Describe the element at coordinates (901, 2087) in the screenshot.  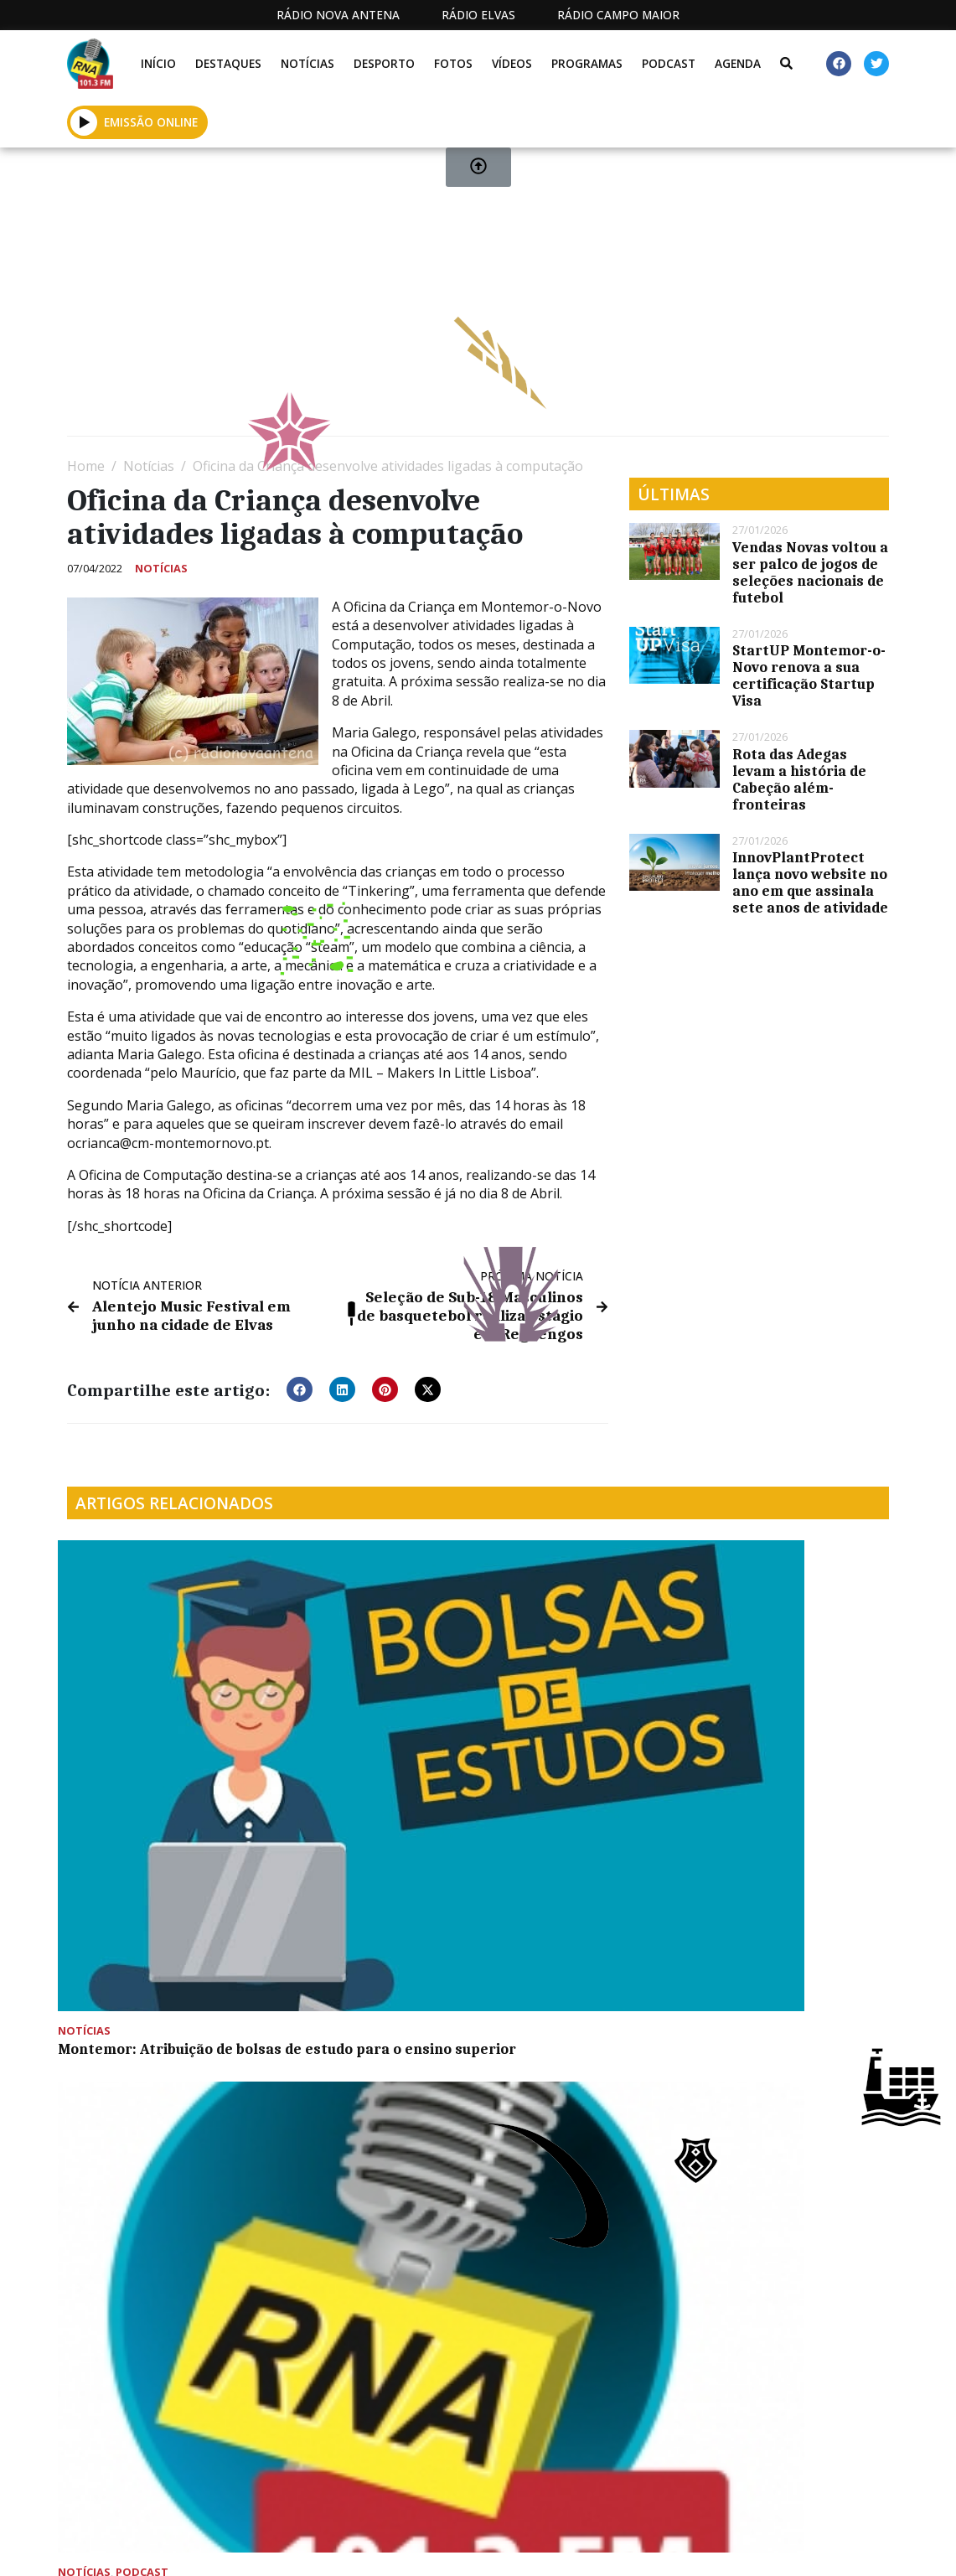
I see `view shipping or freight status` at that location.